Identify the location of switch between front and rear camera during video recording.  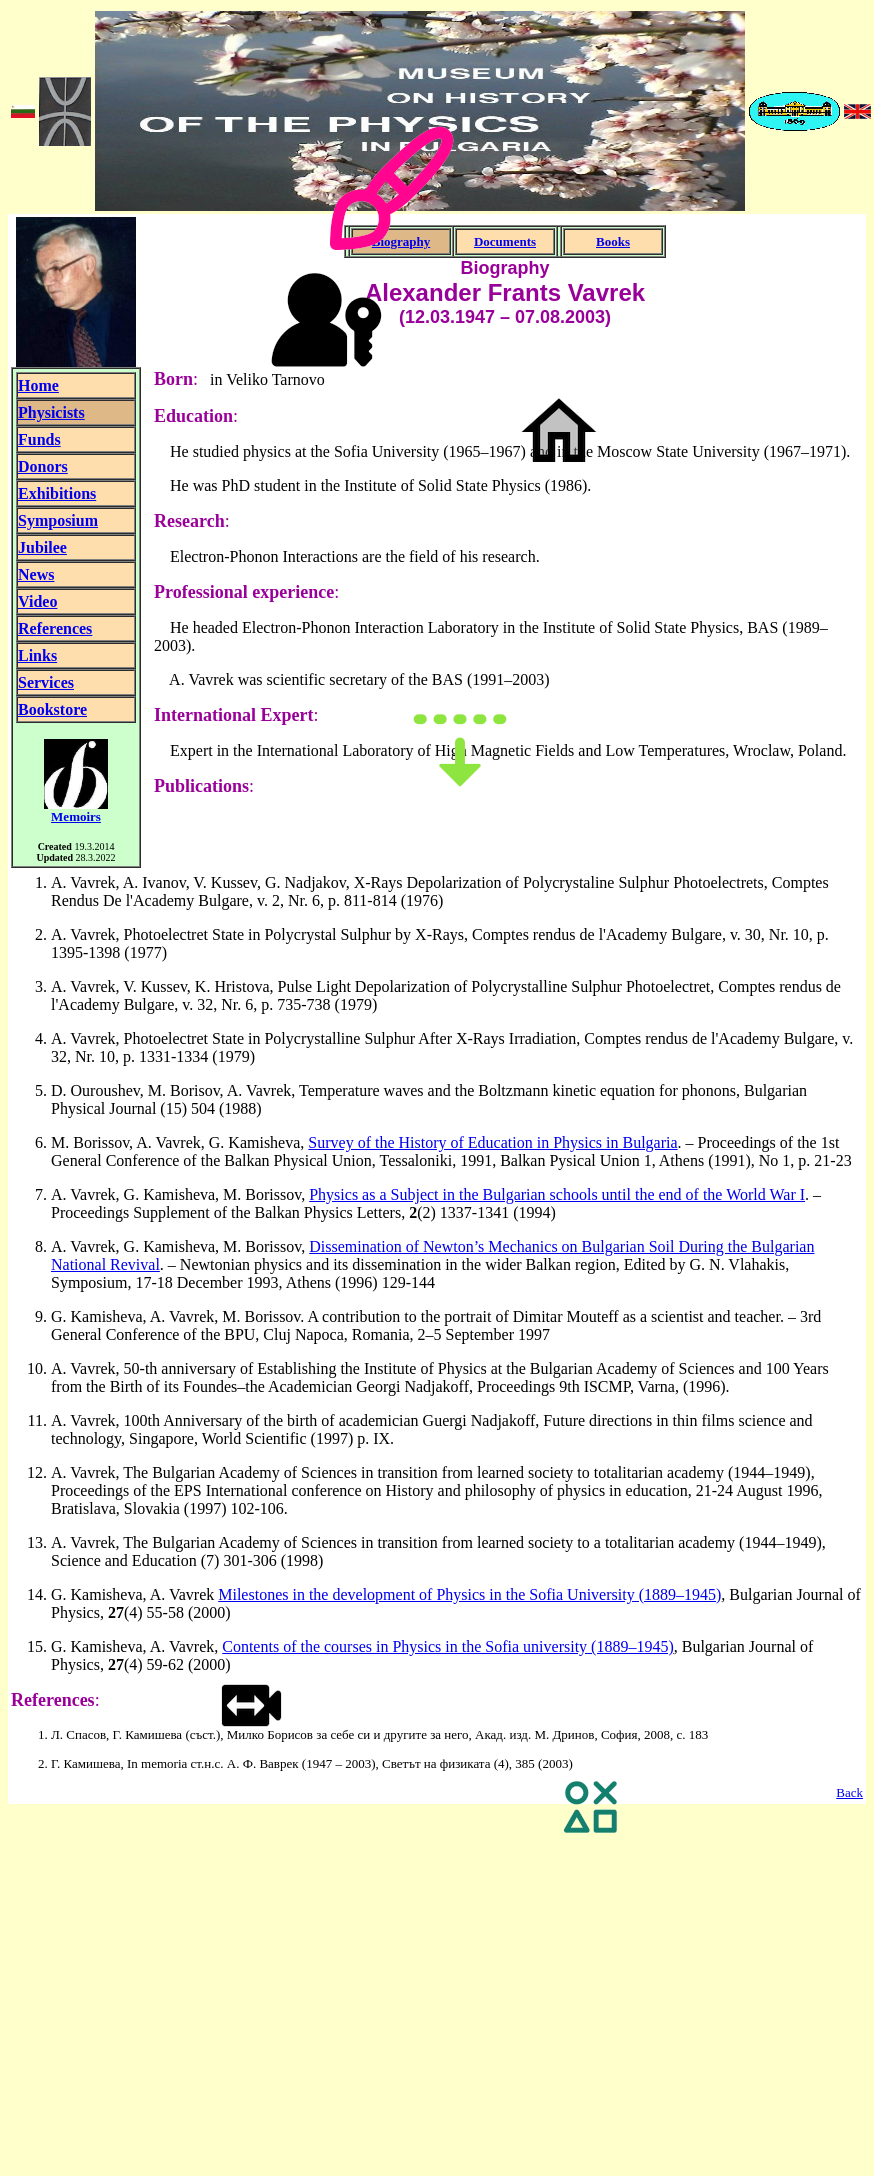
(251, 1705).